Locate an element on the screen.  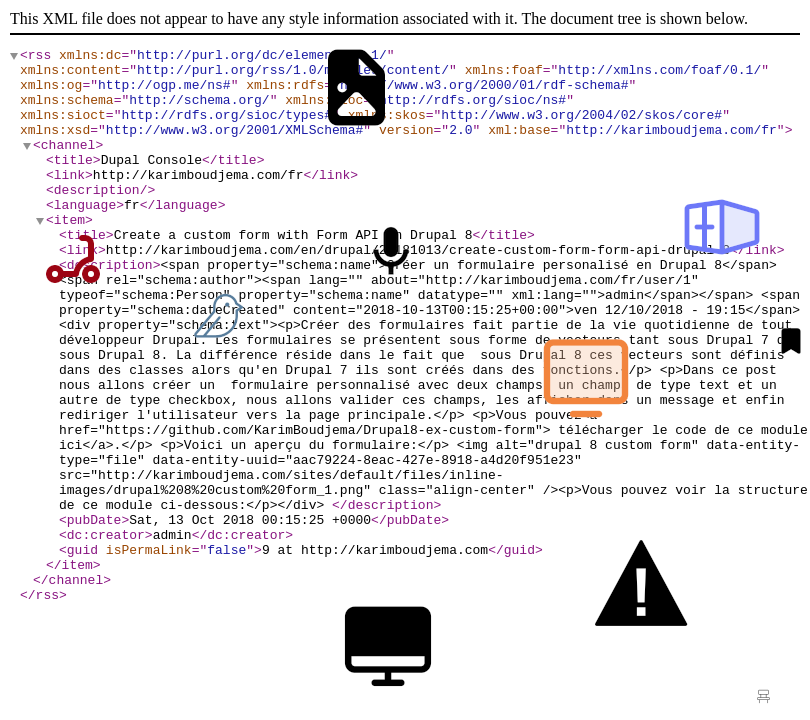
view shipping or freight details is located at coordinates (722, 227).